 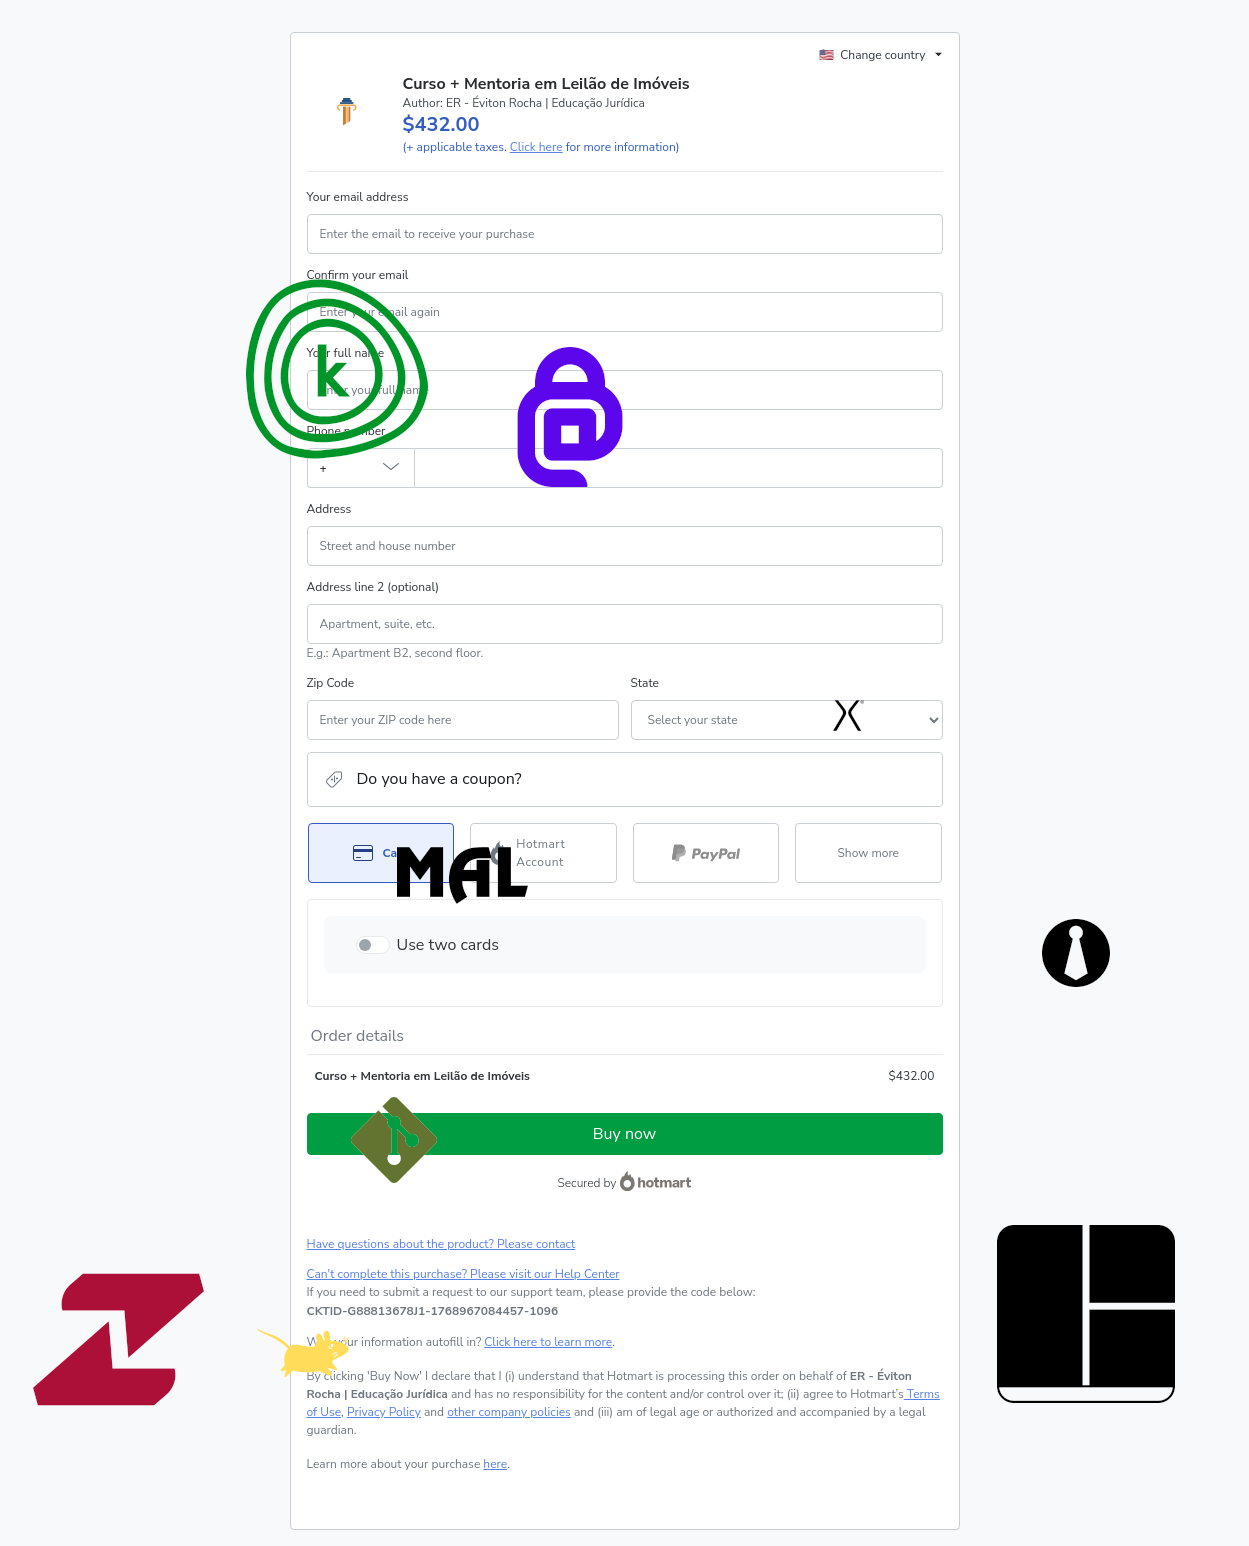 I want to click on xfce desktop environment logo, so click(x=303, y=1353).